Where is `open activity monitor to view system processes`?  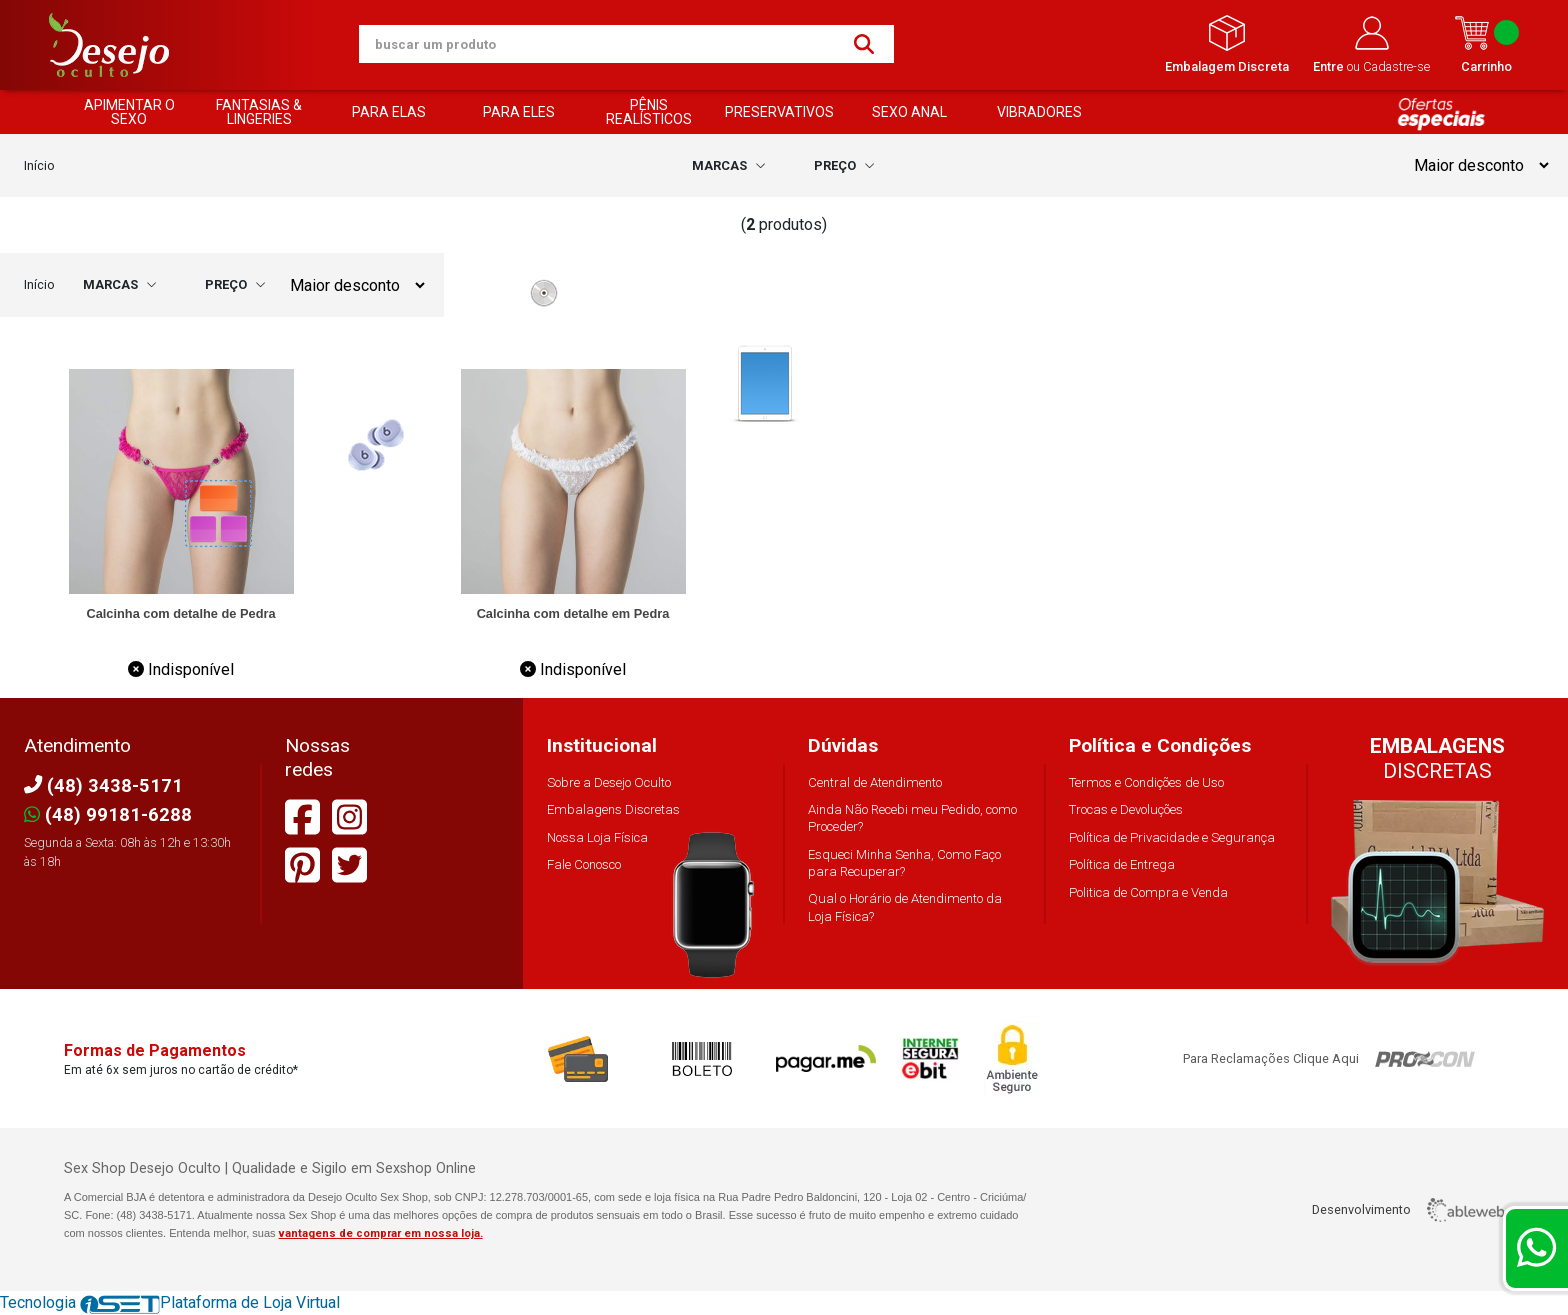 open activity monitor to view system processes is located at coordinates (1404, 907).